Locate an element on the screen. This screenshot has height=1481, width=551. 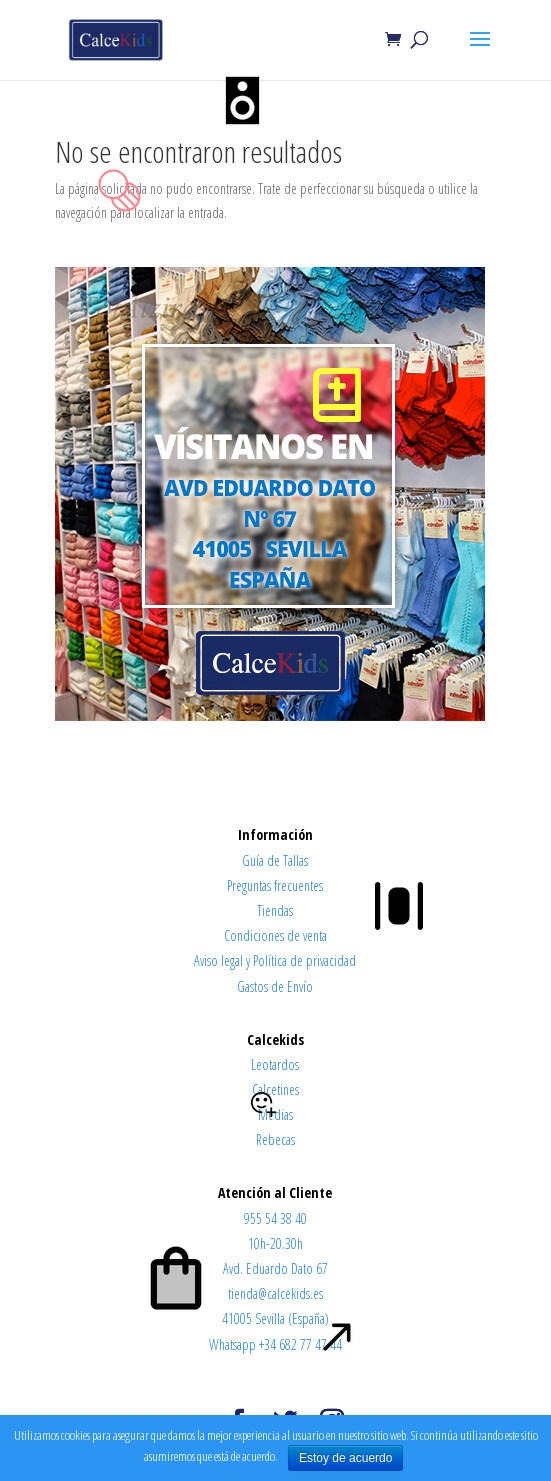
view your shopping bag is located at coordinates (176, 1278).